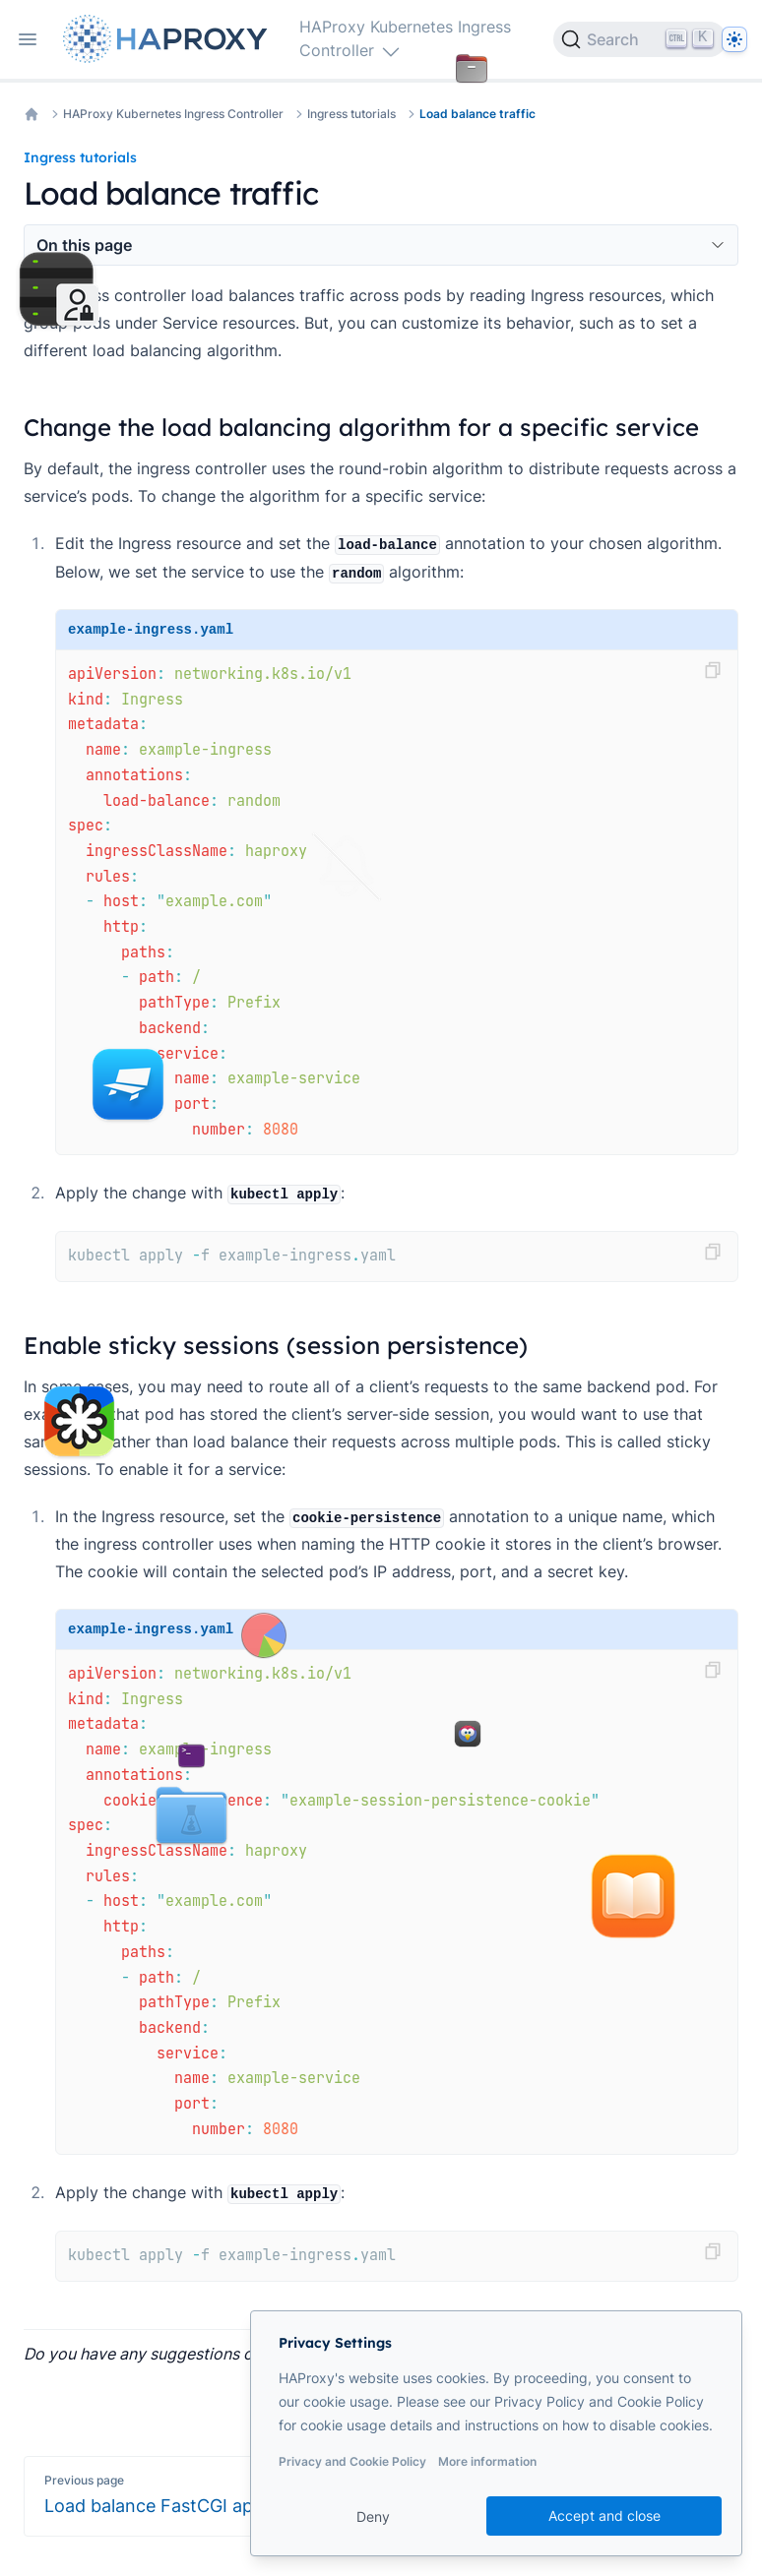 This screenshot has height=2576, width=762. I want to click on open the Antidote application folder, so click(191, 1814).